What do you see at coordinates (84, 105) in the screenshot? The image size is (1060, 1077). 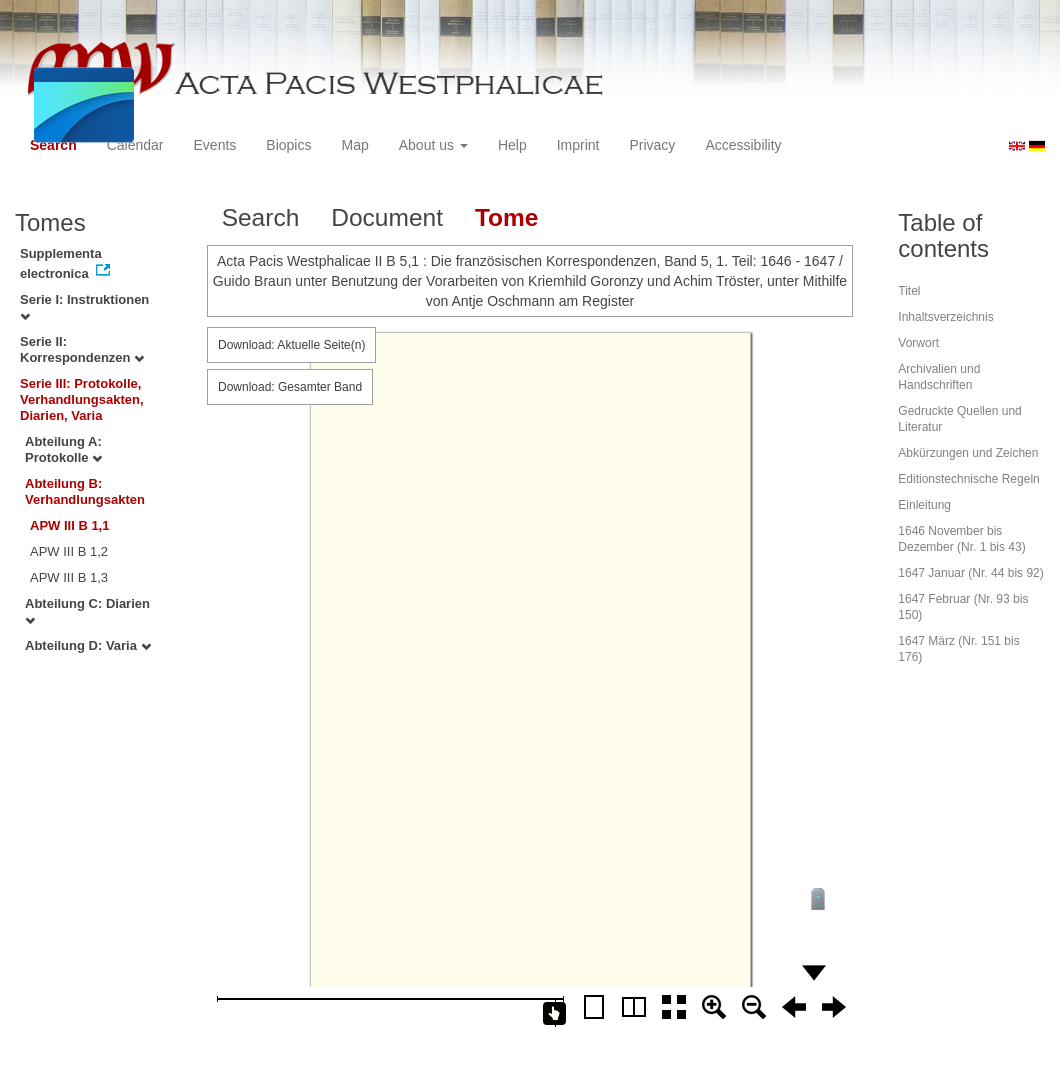 I see `launch microsoft edge webview runtime` at bounding box center [84, 105].